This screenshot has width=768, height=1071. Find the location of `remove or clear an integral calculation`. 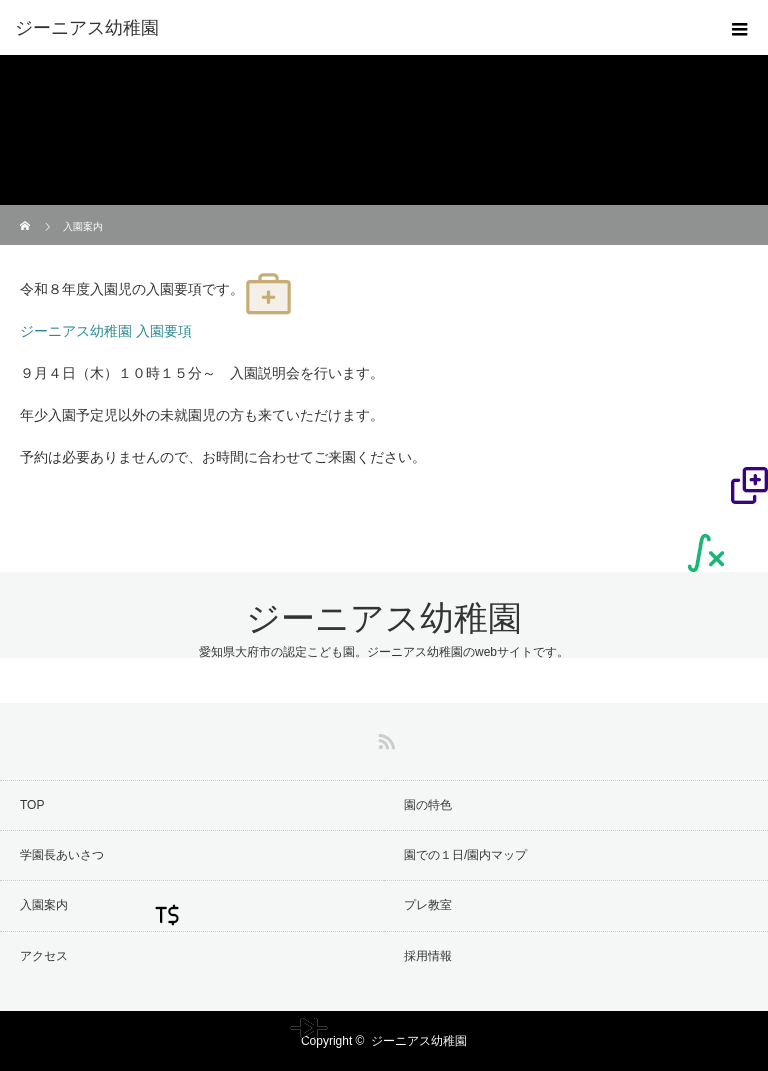

remove or clear an integral calculation is located at coordinates (707, 553).